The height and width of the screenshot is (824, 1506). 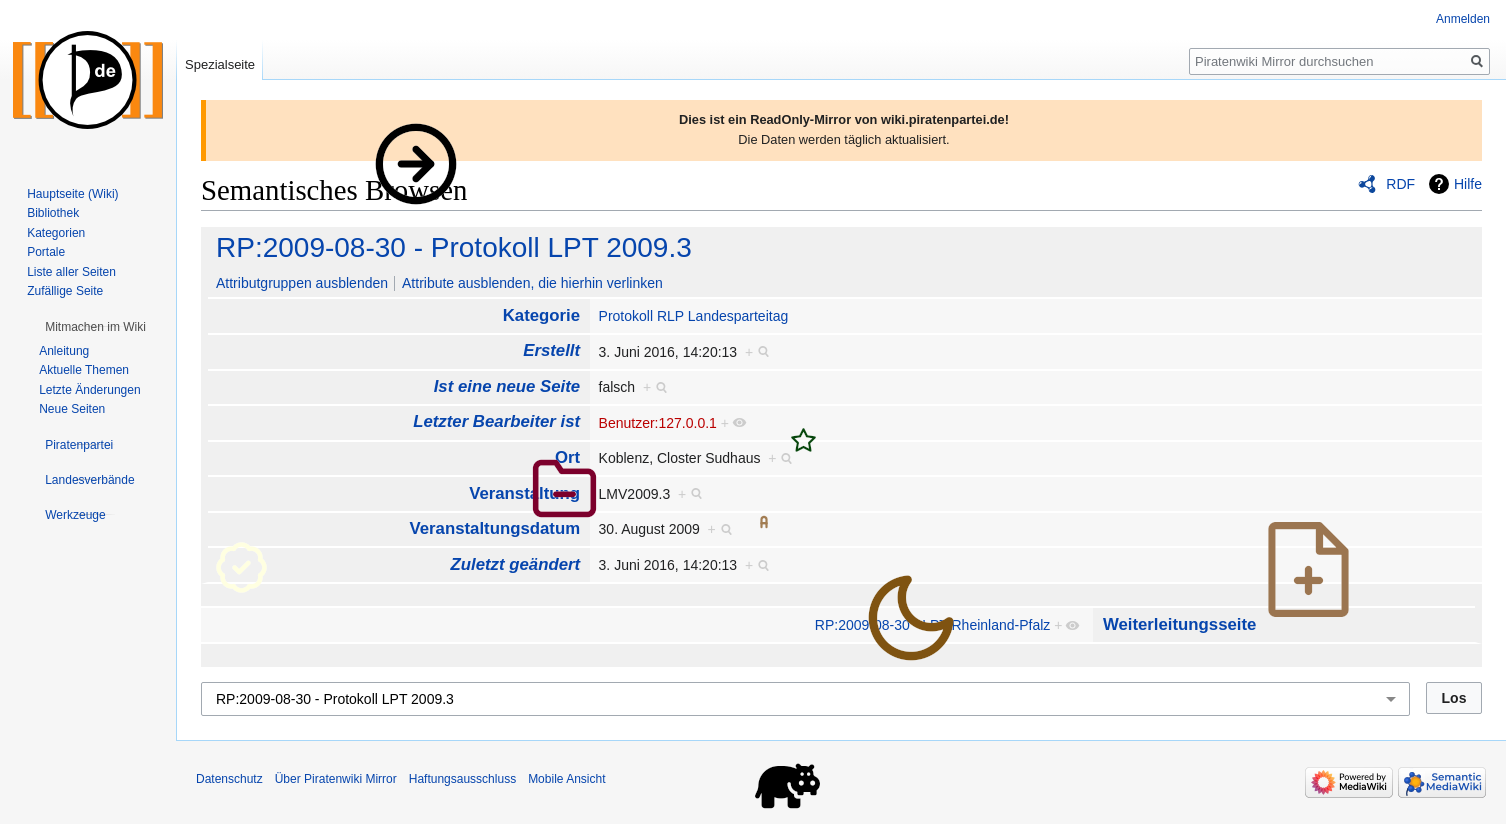 I want to click on create a new file, so click(x=1308, y=569).